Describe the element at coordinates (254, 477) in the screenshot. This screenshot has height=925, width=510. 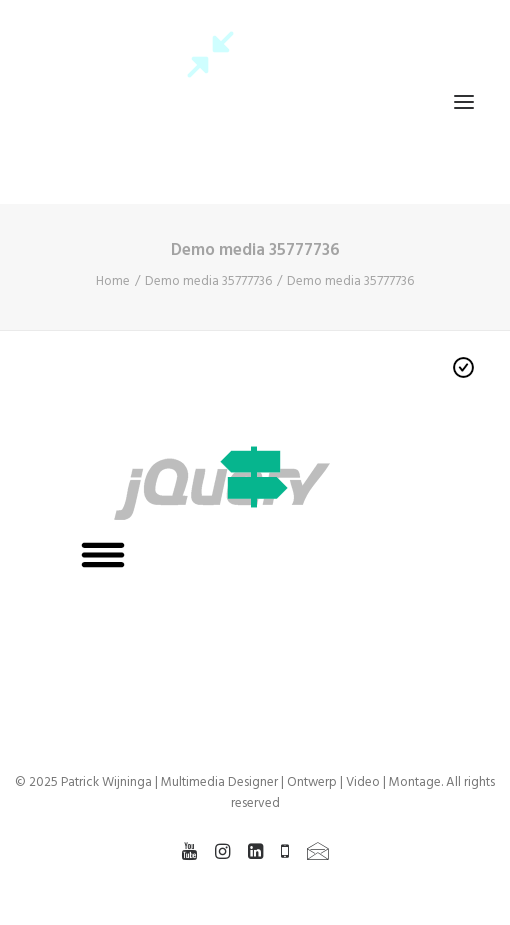
I see `view directions or navigation options` at that location.